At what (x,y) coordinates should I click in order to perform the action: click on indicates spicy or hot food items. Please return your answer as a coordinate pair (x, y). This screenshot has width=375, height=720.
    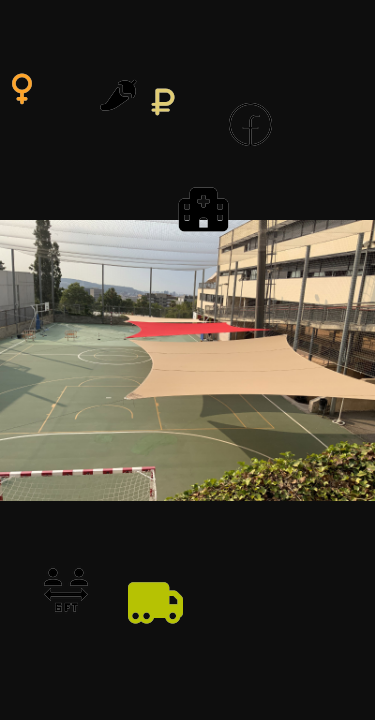
    Looking at the image, I should click on (118, 95).